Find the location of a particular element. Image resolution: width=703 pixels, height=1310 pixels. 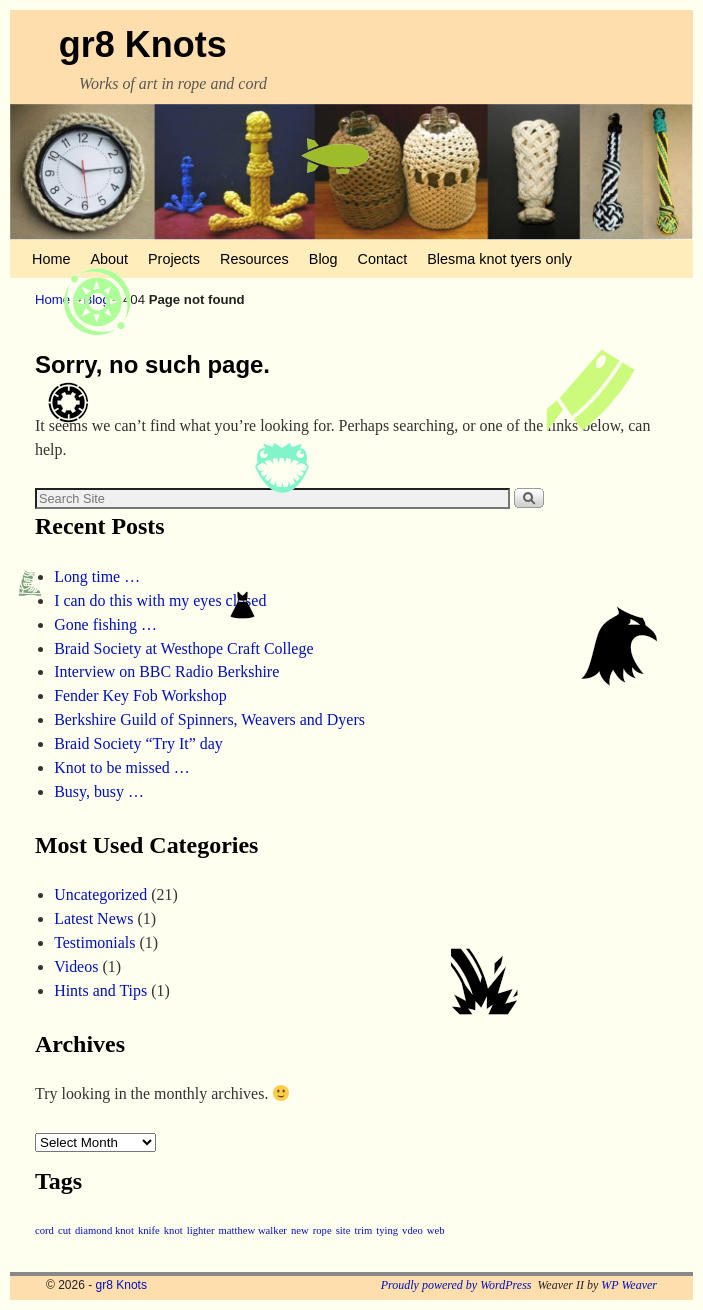

creature or monster enemy type indicator is located at coordinates (282, 467).